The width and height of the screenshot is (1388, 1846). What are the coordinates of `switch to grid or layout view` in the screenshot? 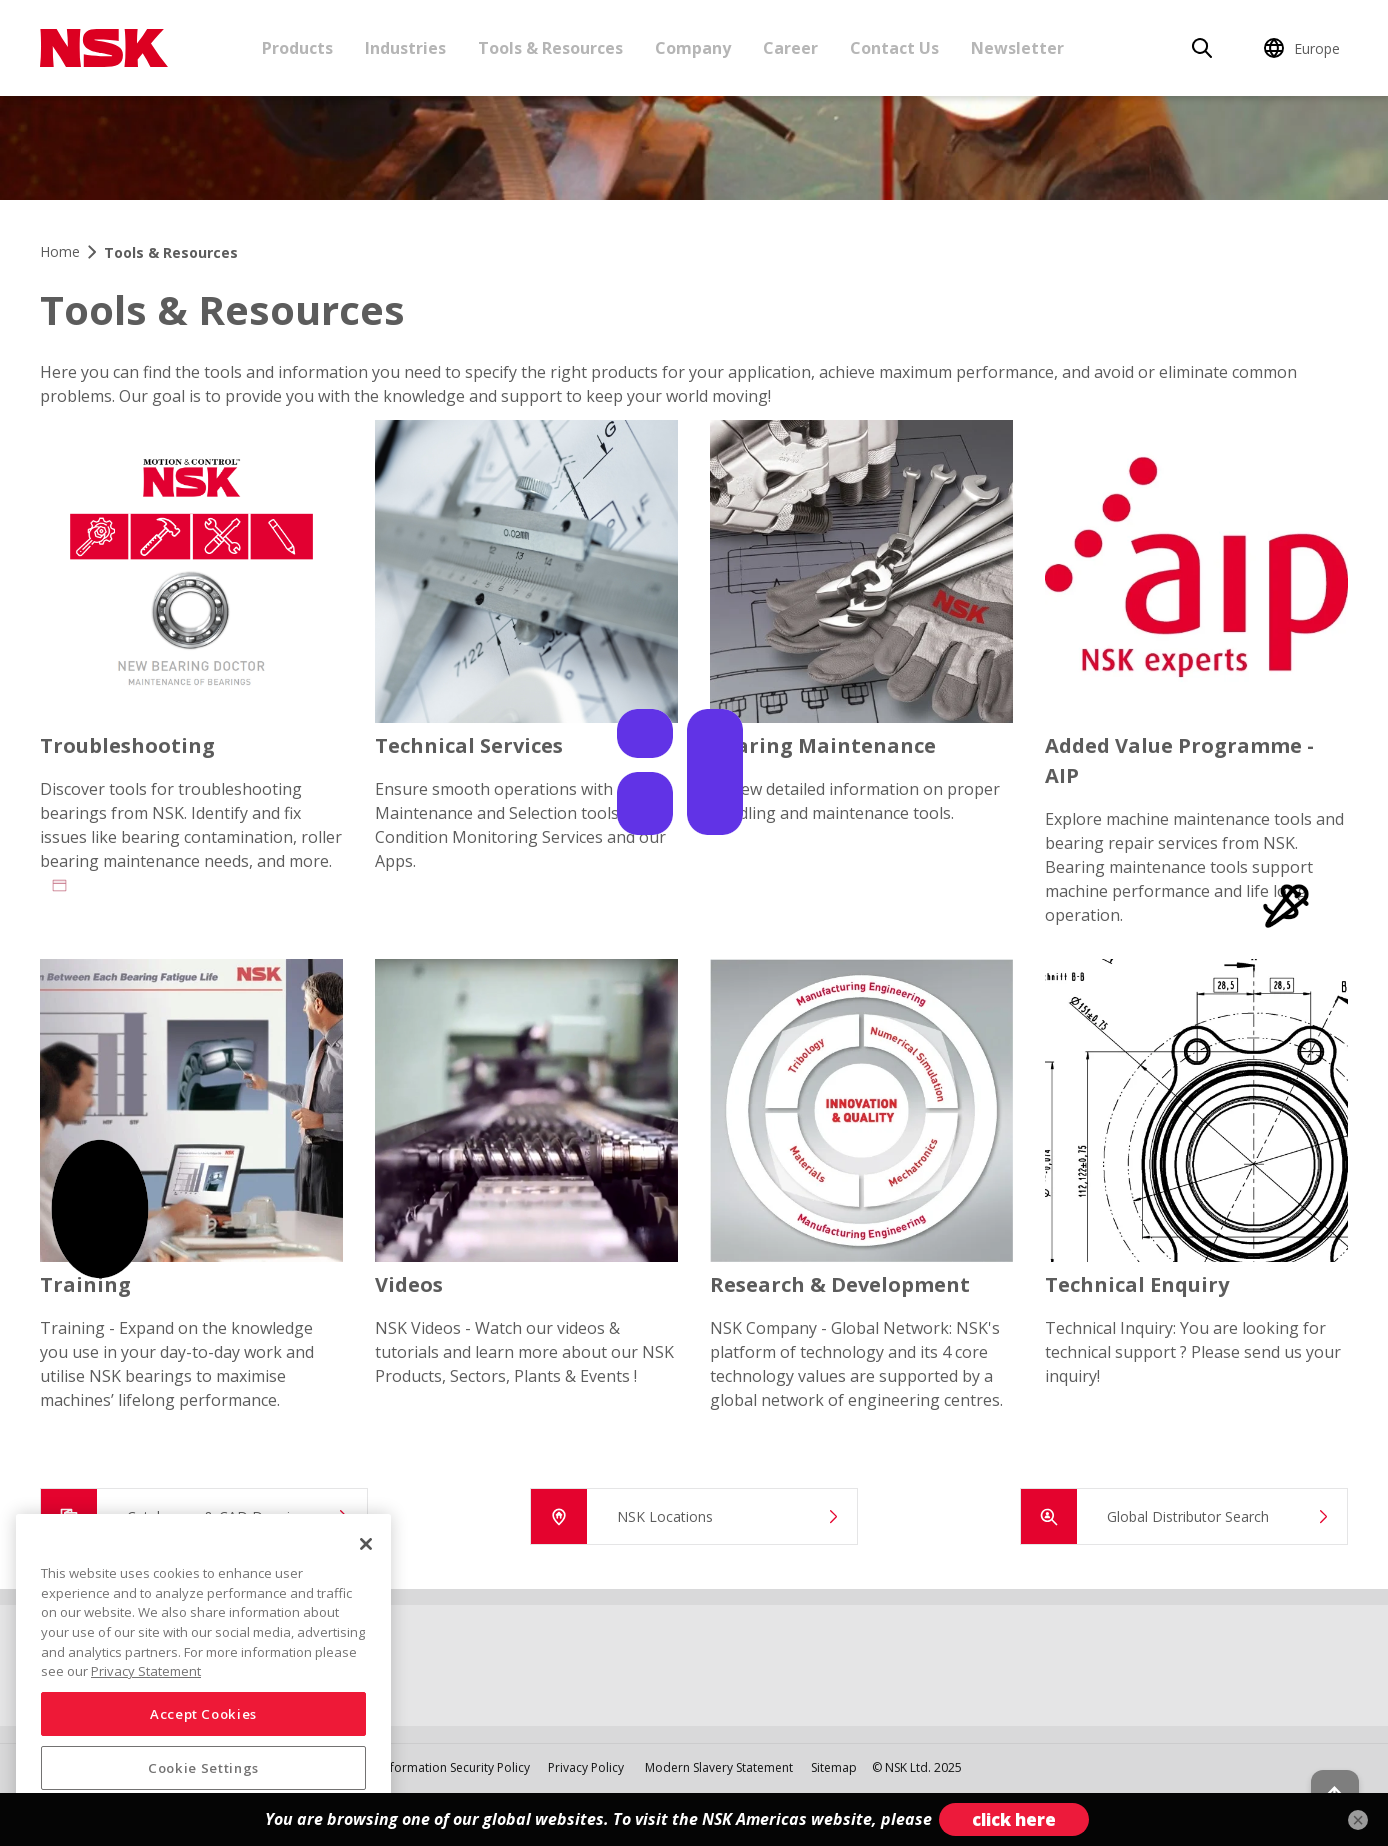 It's located at (680, 772).